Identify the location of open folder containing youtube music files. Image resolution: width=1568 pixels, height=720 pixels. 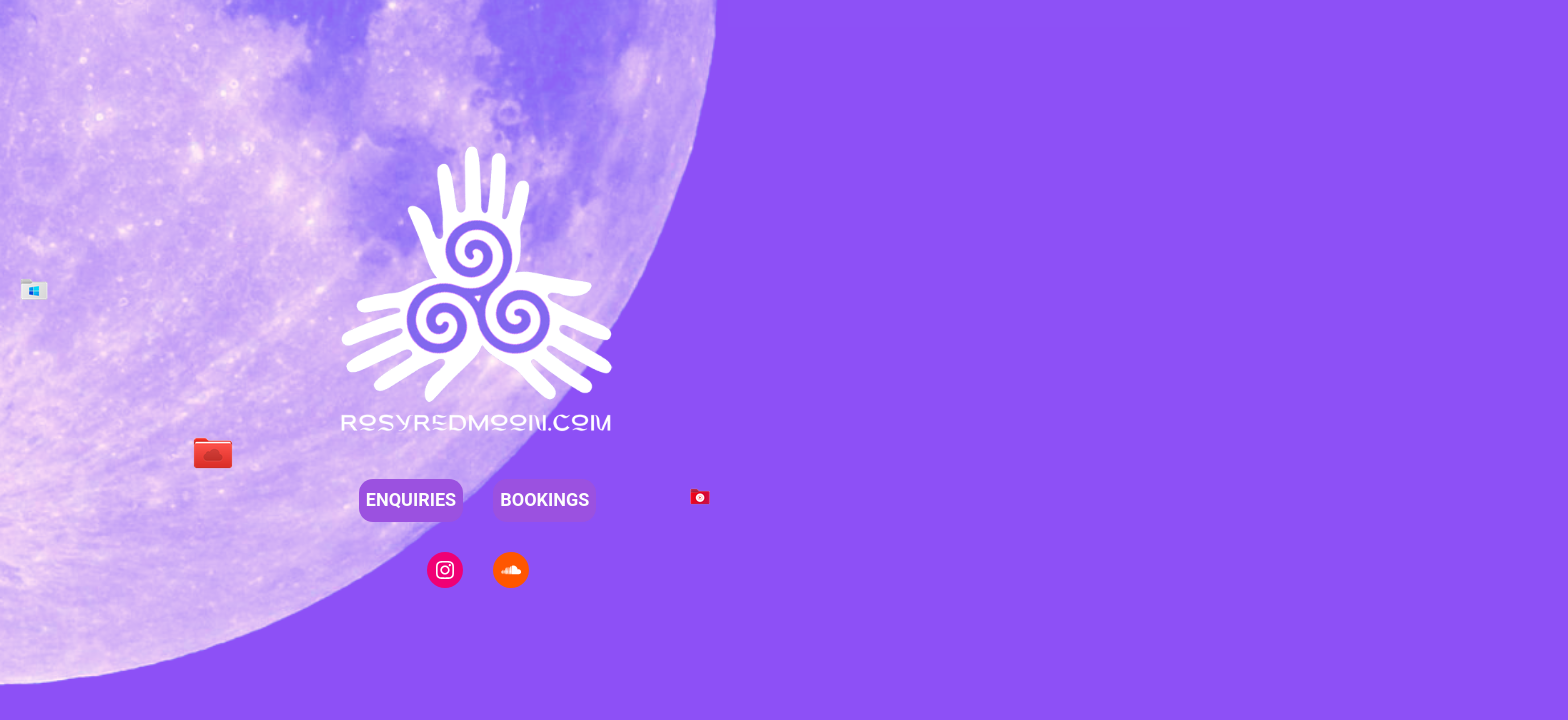
(700, 497).